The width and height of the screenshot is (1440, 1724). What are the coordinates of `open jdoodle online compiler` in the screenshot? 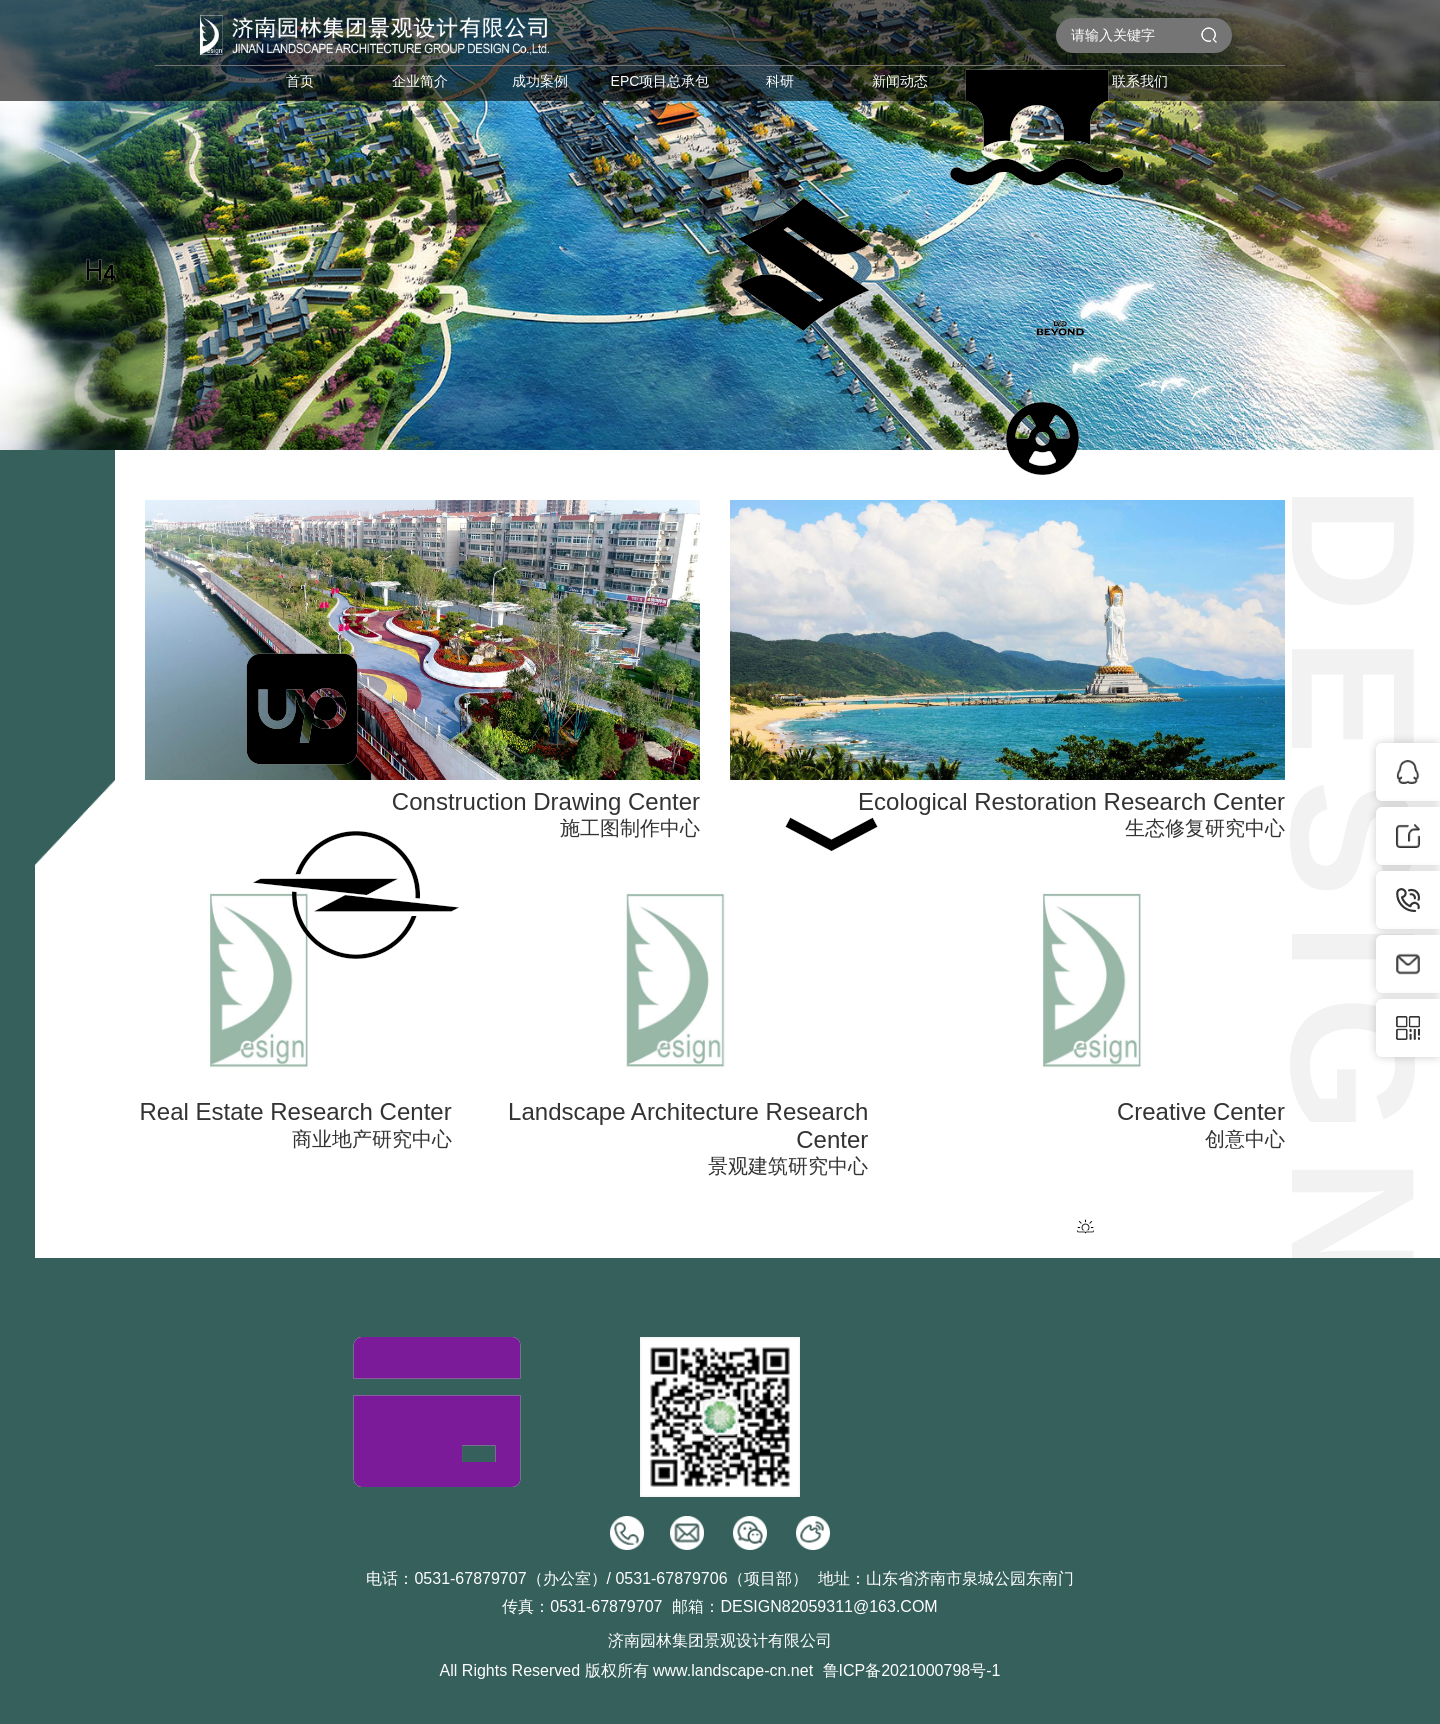 It's located at (1085, 1226).